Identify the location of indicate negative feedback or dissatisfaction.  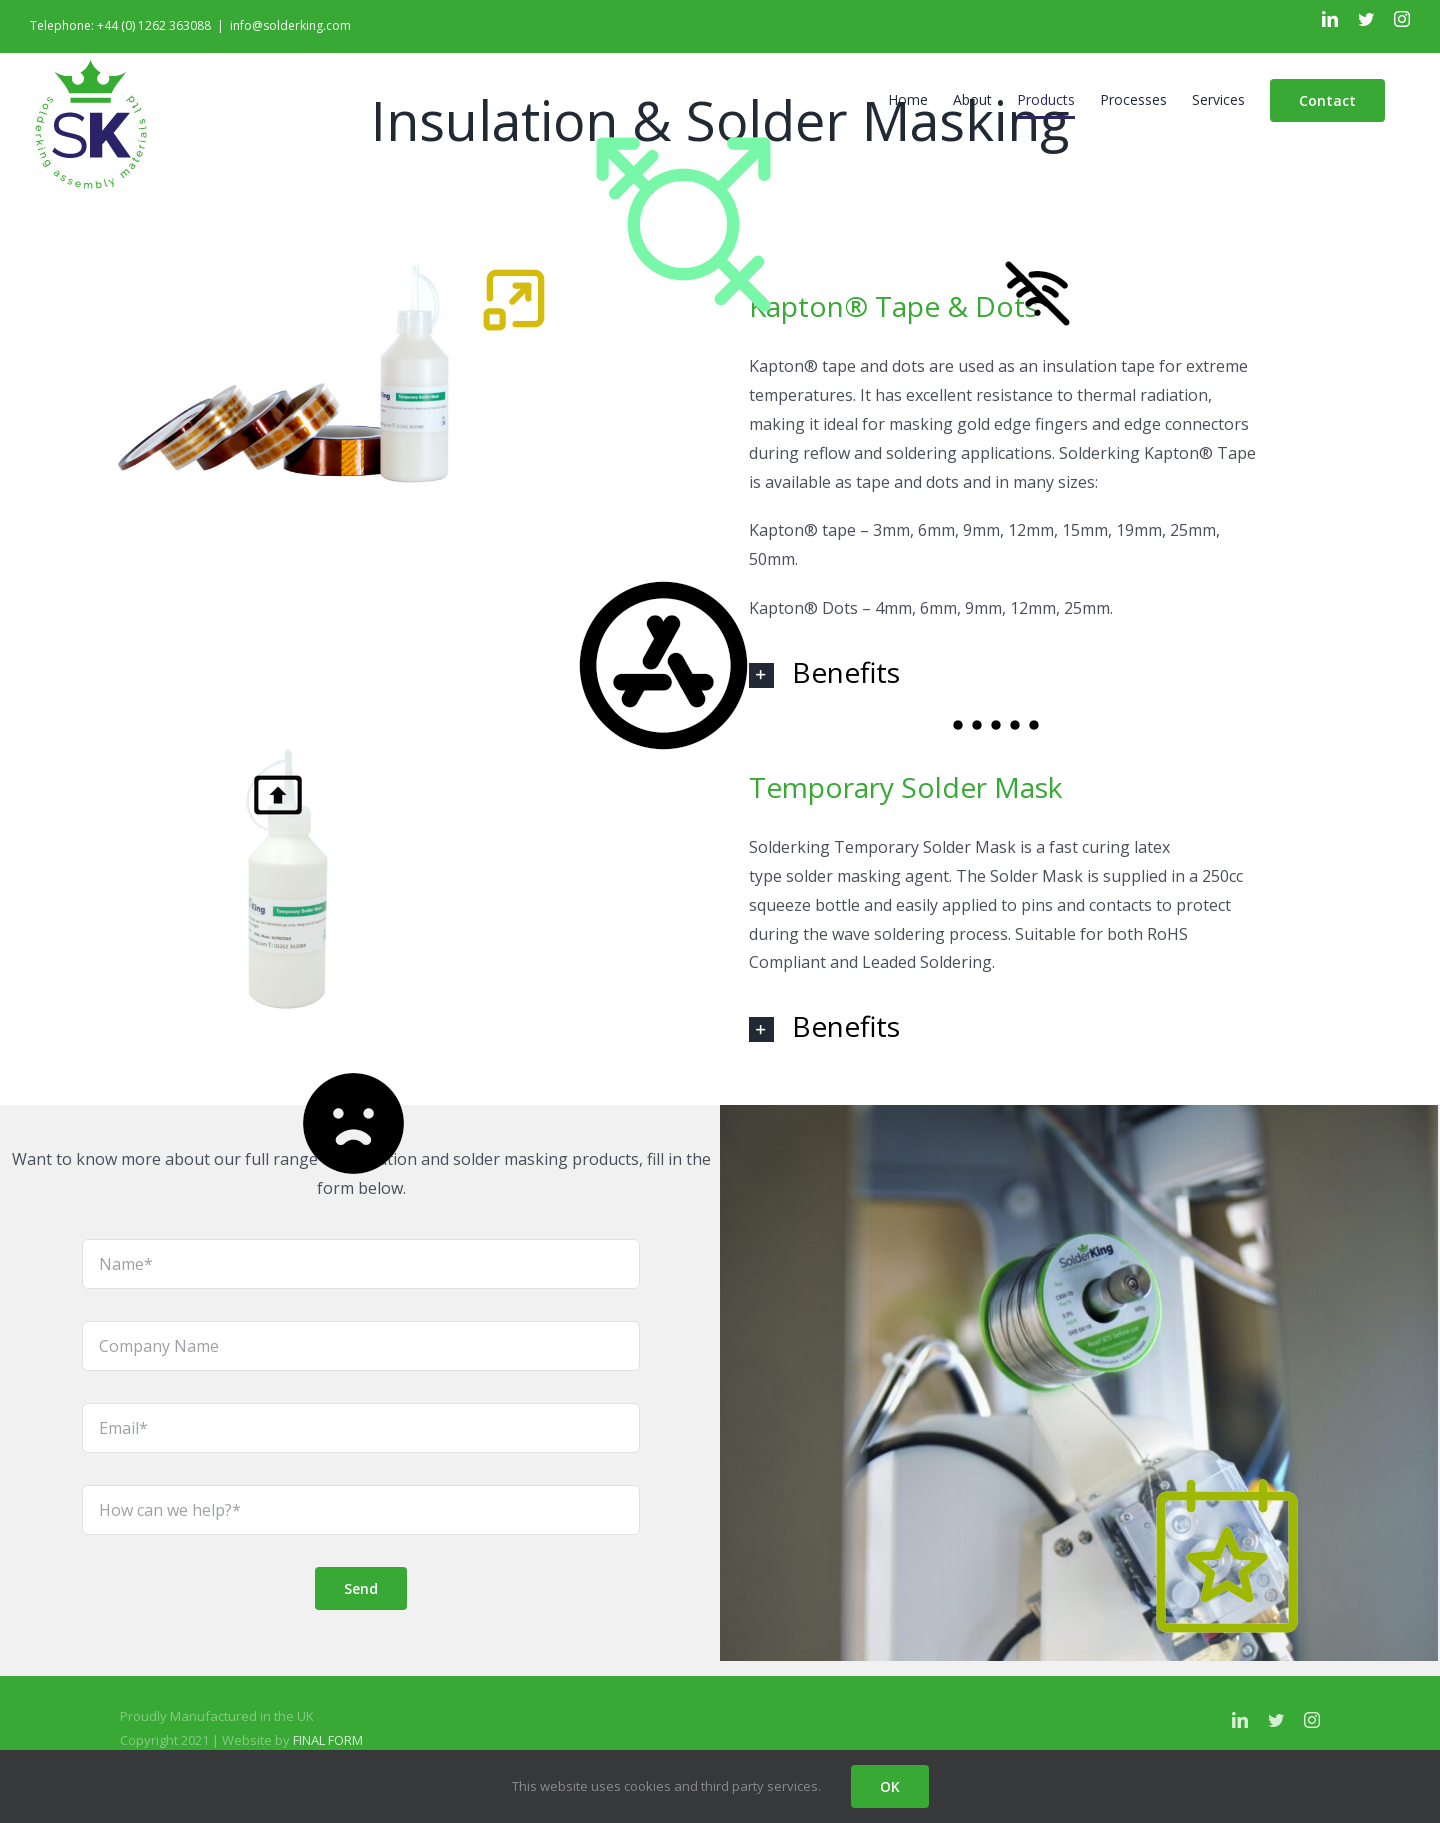
(353, 1123).